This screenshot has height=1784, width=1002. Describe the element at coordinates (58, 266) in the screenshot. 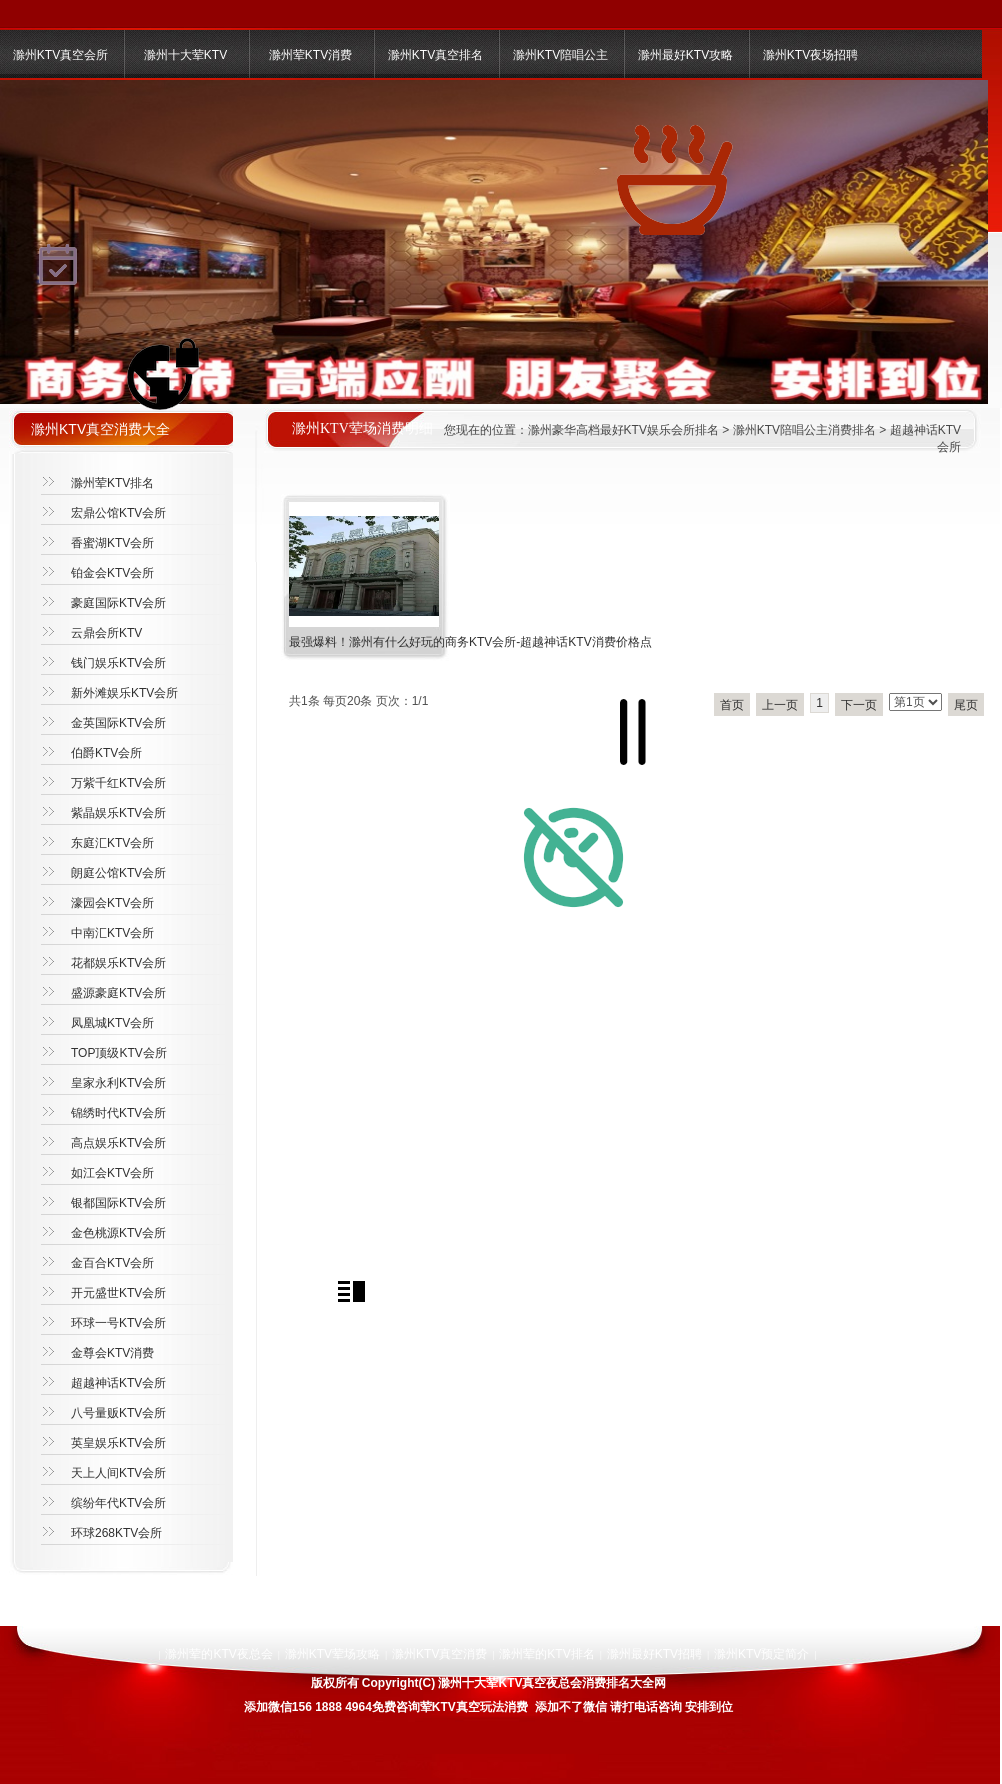

I see `confirm or complete a scheduled event` at that location.